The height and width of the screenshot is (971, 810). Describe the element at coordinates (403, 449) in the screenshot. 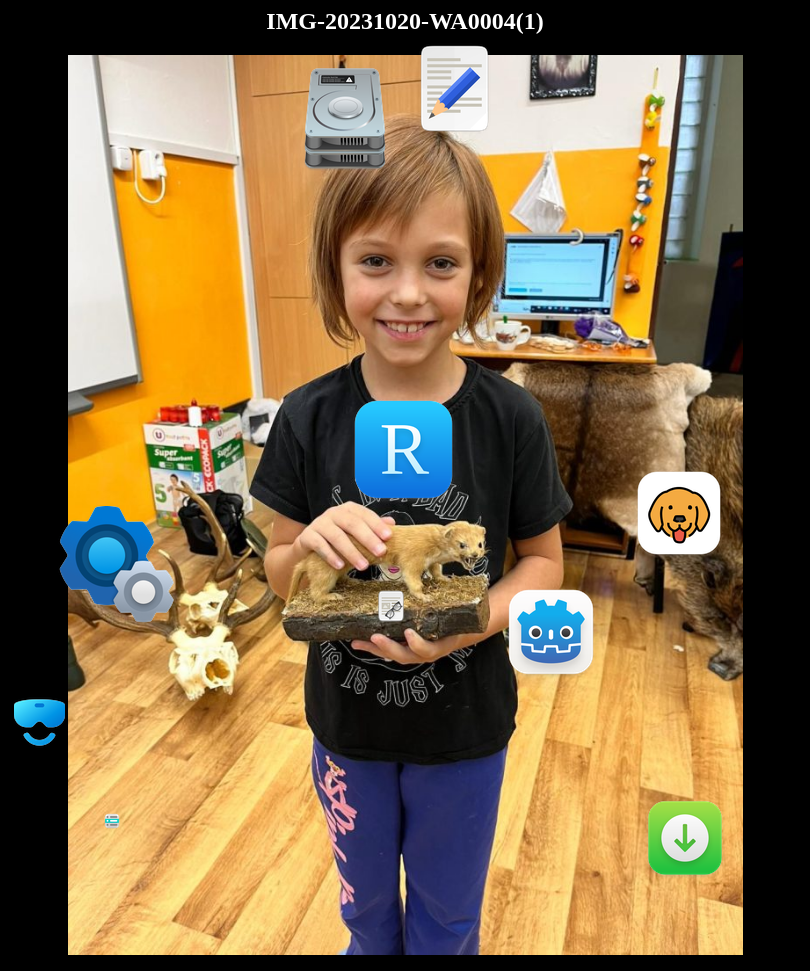

I see `open RStudio application` at that location.